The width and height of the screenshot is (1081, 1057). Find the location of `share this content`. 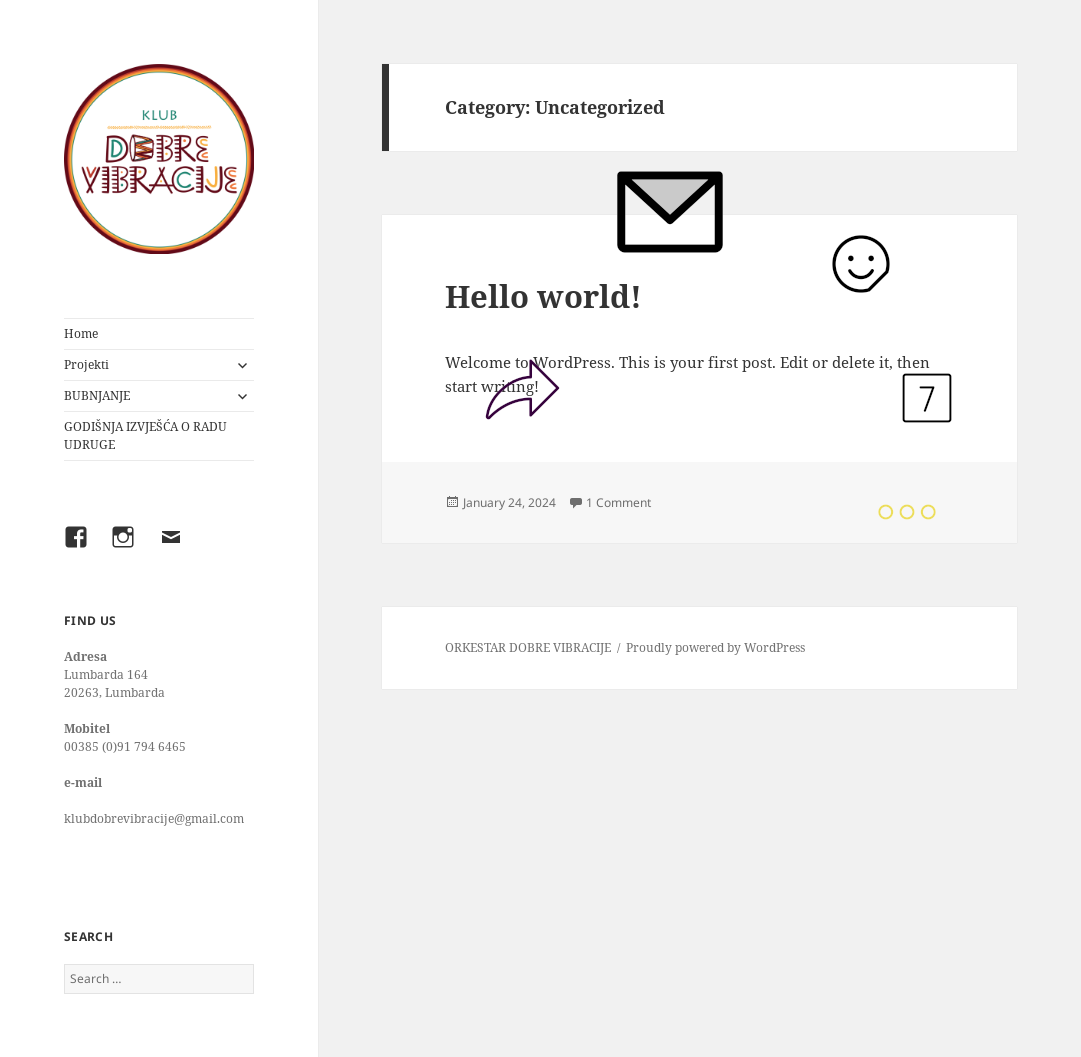

share this content is located at coordinates (522, 393).